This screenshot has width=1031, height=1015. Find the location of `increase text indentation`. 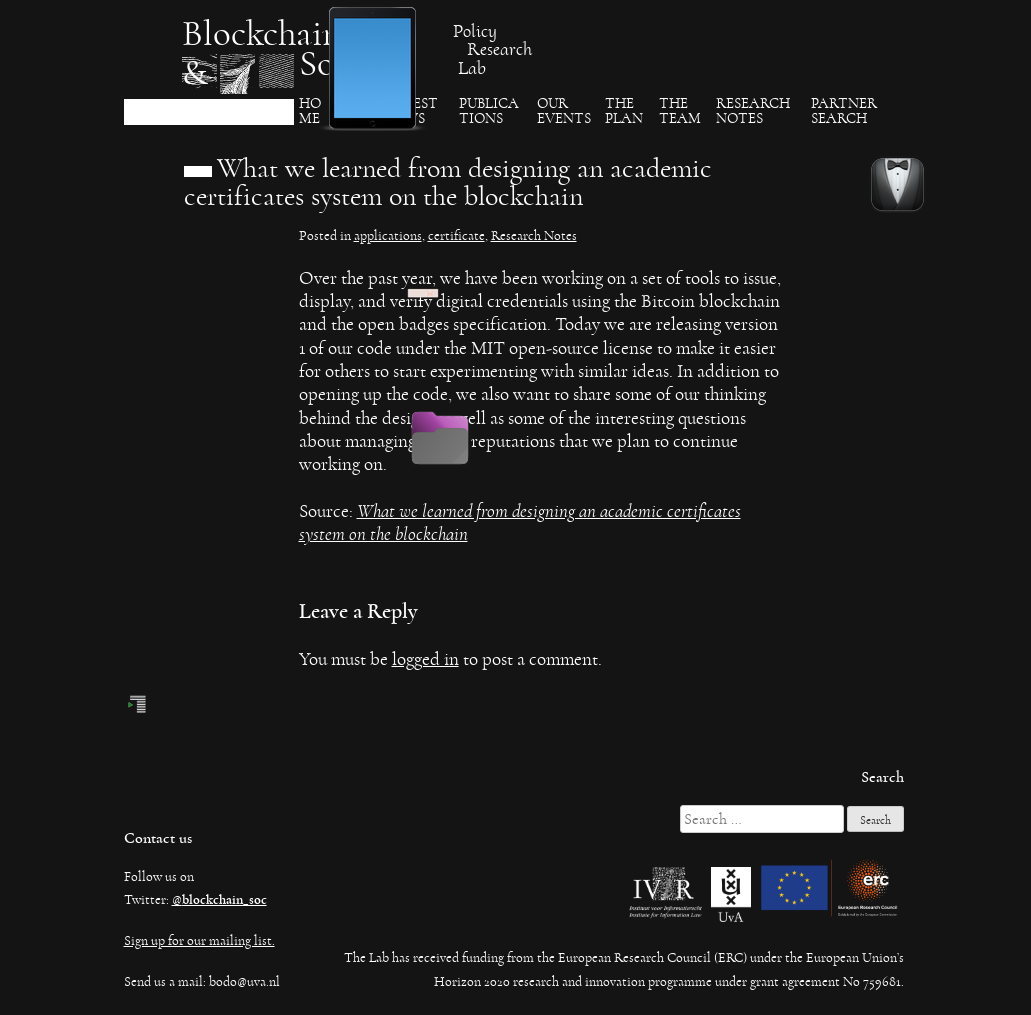

increase text indentation is located at coordinates (137, 704).